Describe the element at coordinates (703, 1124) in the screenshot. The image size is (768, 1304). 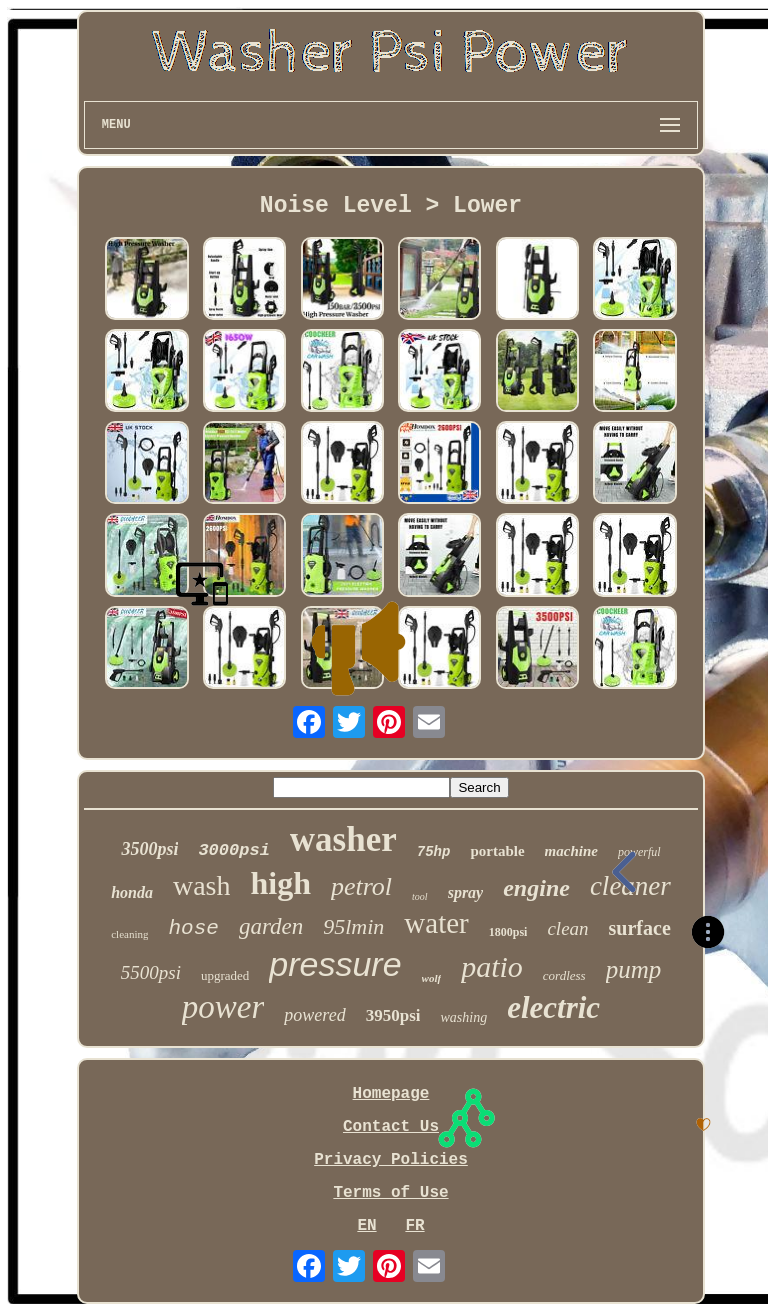
I see `indicates partial like or favorite status` at that location.